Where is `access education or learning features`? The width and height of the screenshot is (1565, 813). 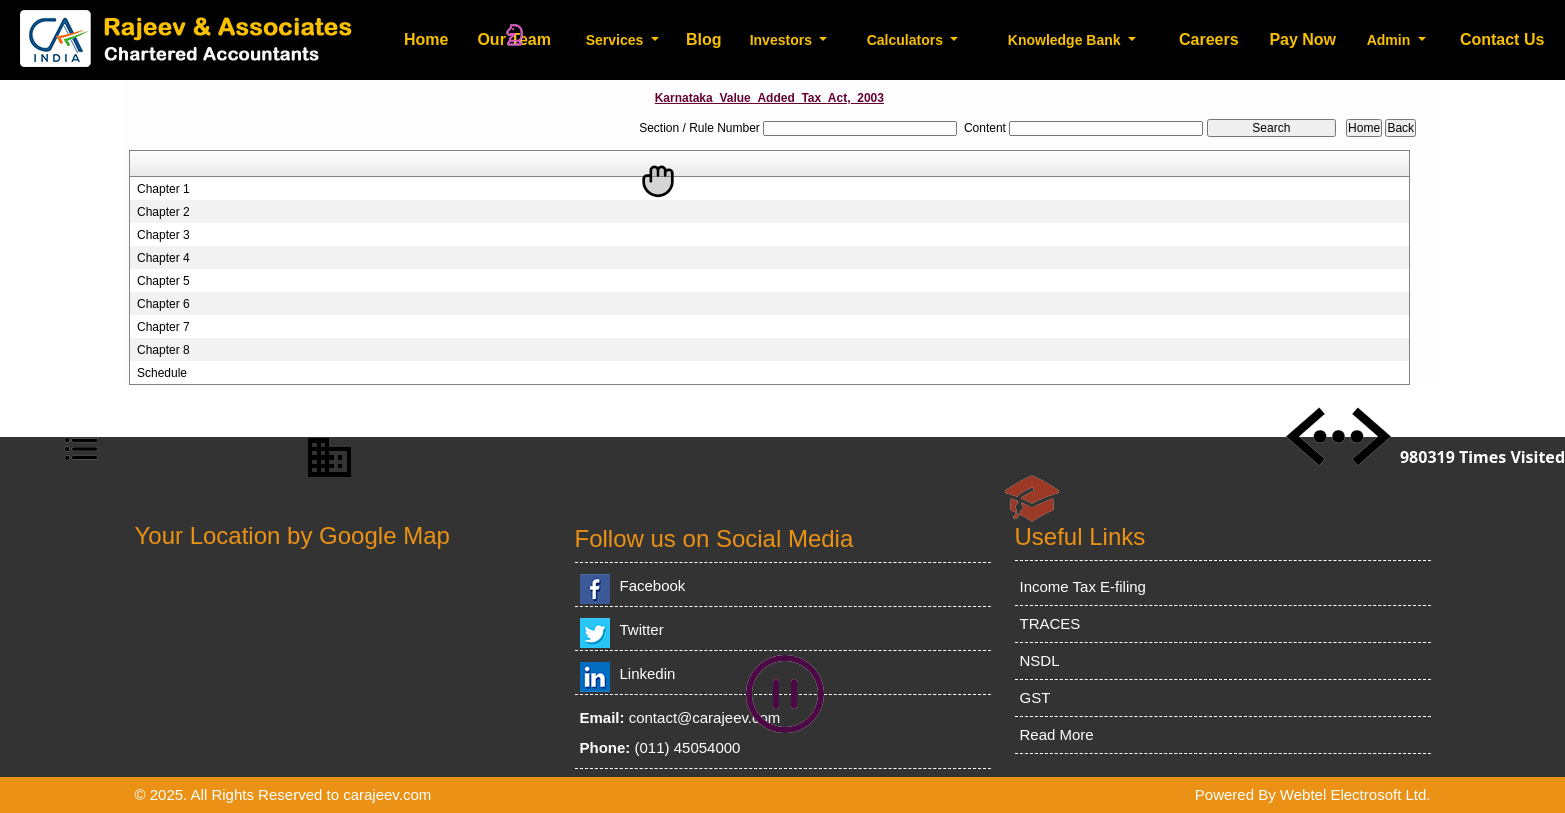 access education or learning features is located at coordinates (1032, 498).